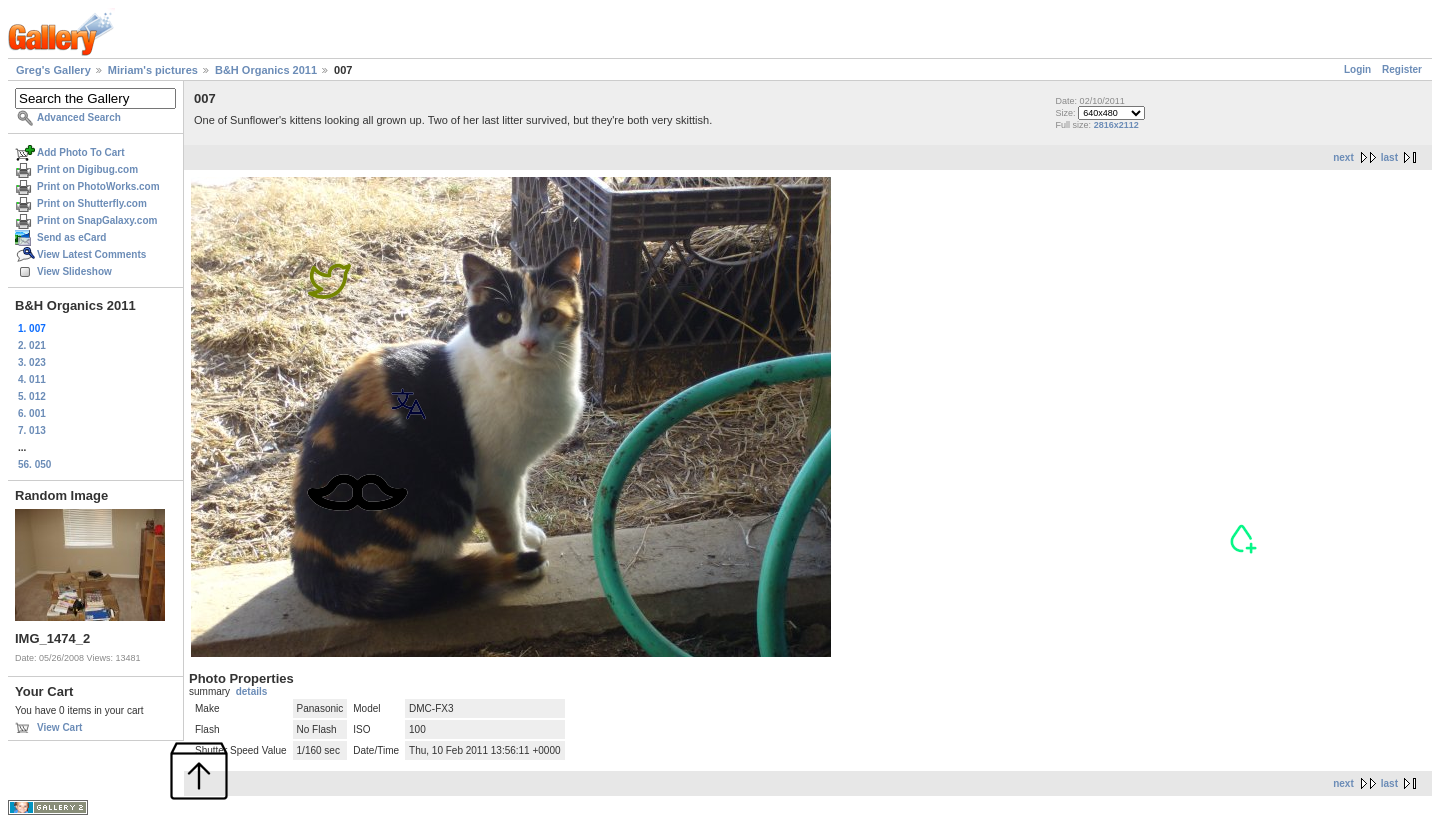 This screenshot has width=1440, height=825. What do you see at coordinates (199, 771) in the screenshot?
I see `upload files to storage` at bounding box center [199, 771].